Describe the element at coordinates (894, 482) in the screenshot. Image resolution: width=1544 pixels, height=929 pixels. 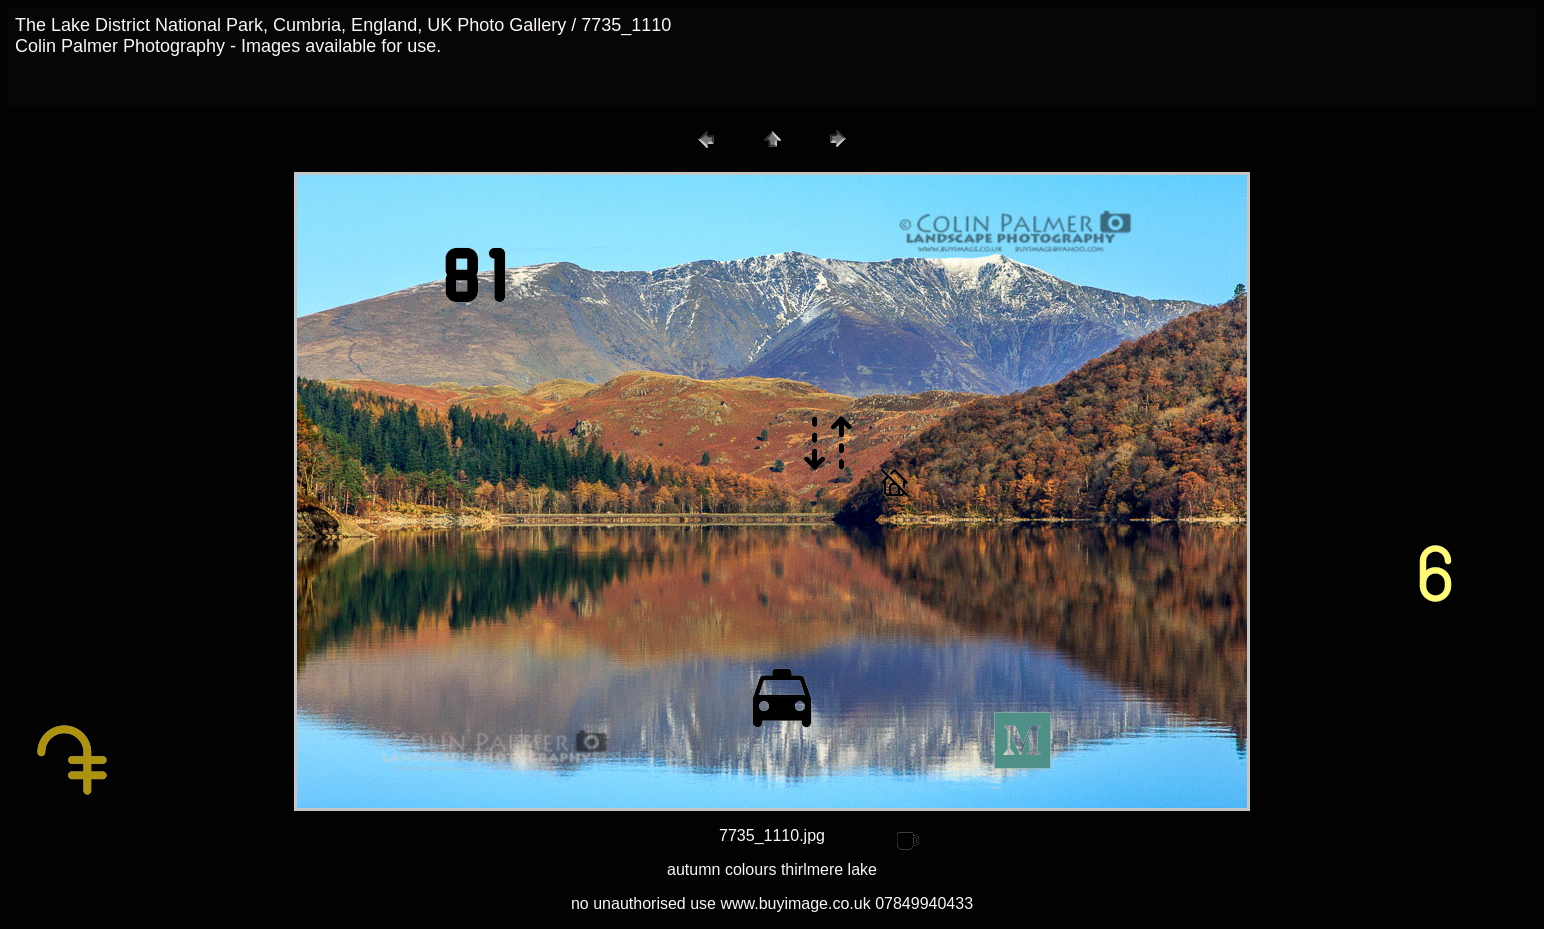
I see `home feature is currently disabled` at that location.